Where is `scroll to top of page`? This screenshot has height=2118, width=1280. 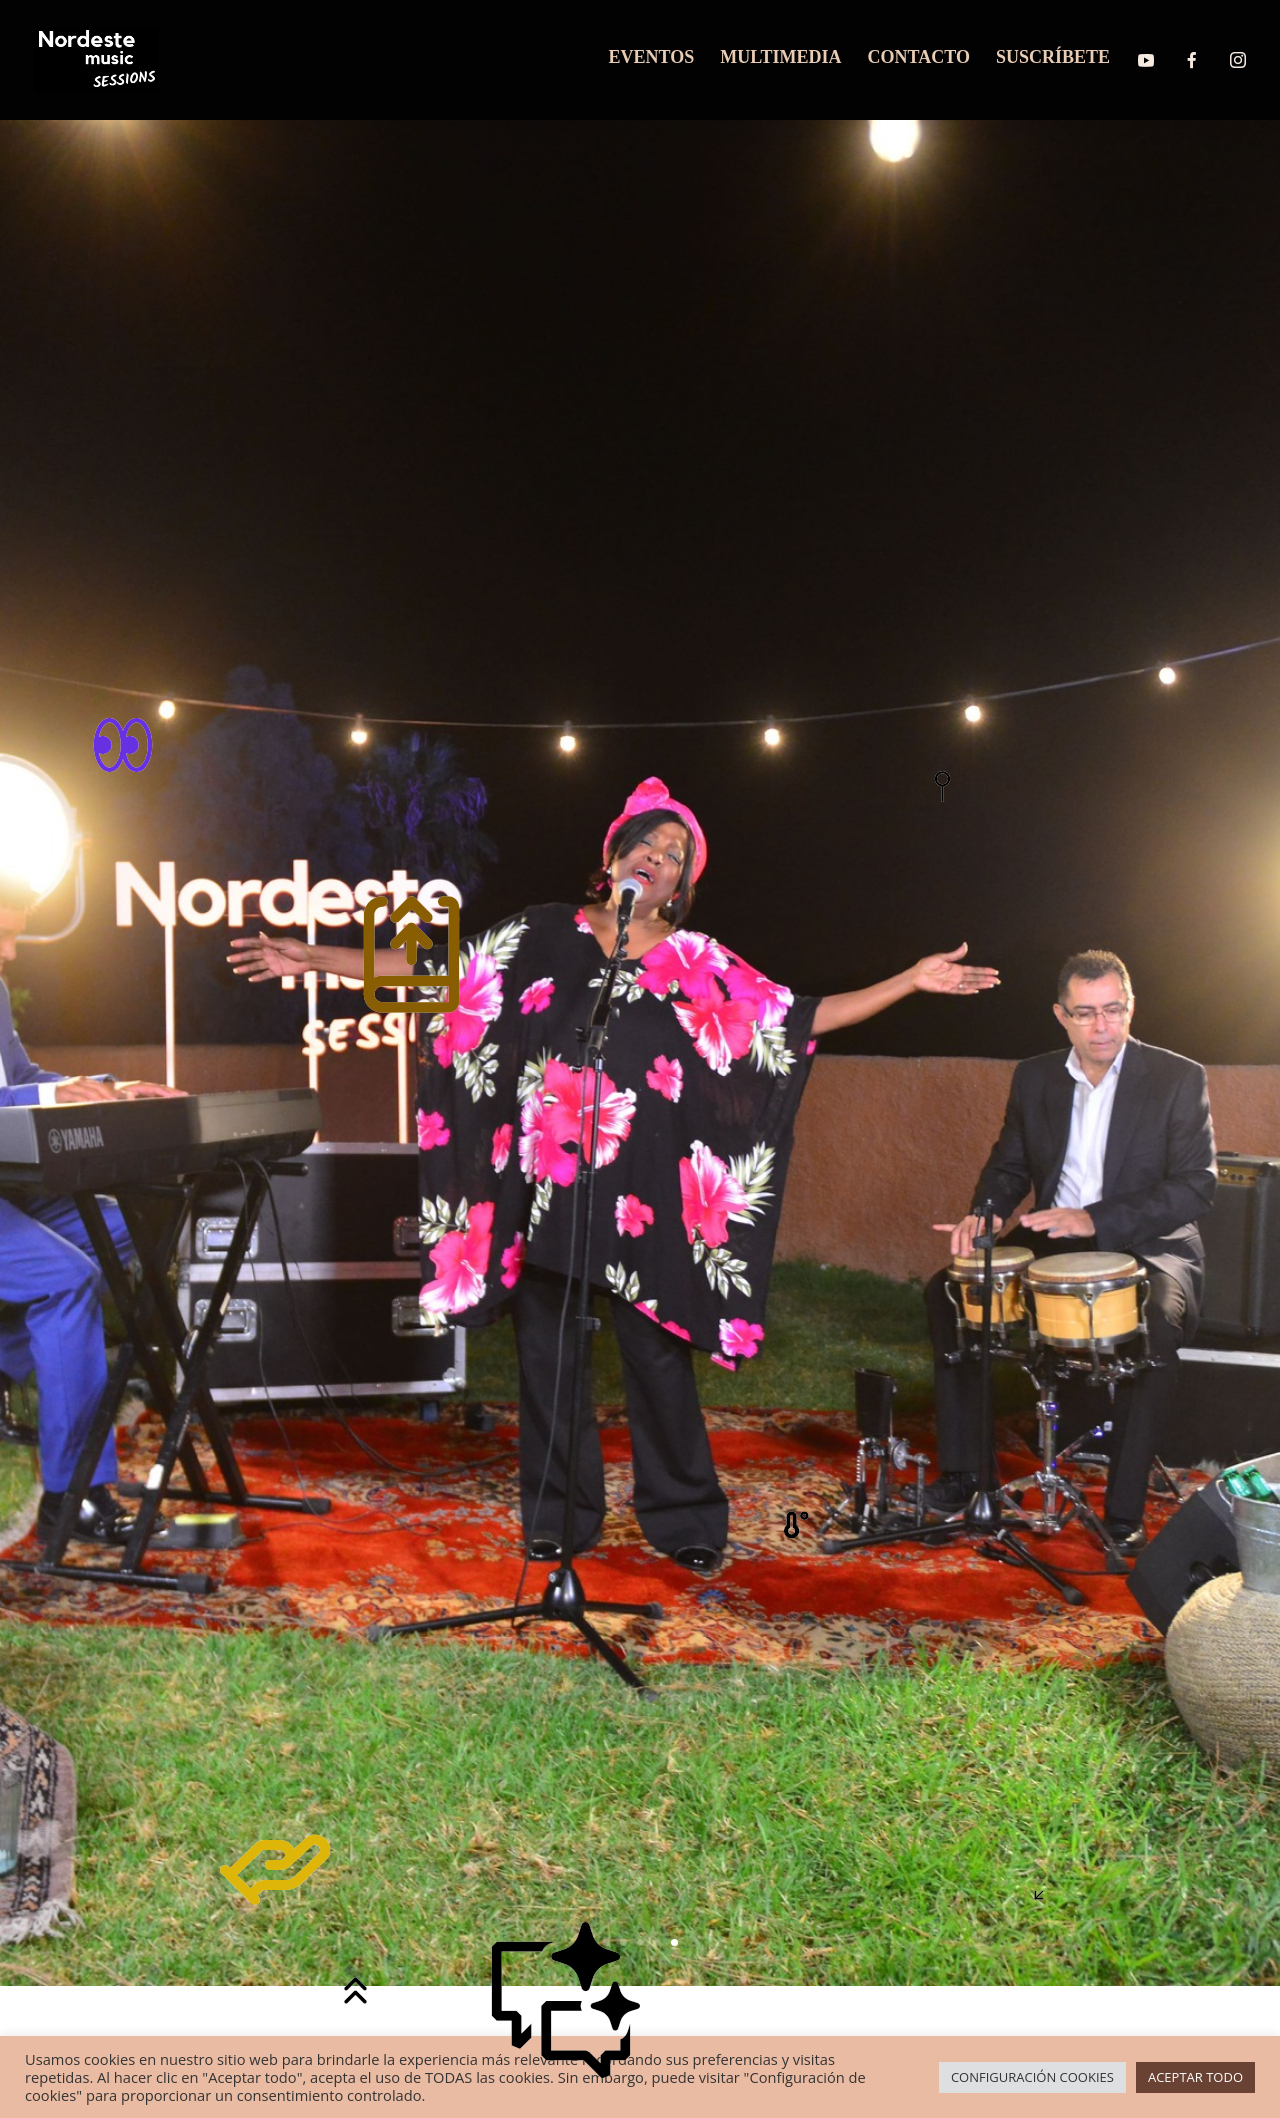
scroll to top of page is located at coordinates (355, 1990).